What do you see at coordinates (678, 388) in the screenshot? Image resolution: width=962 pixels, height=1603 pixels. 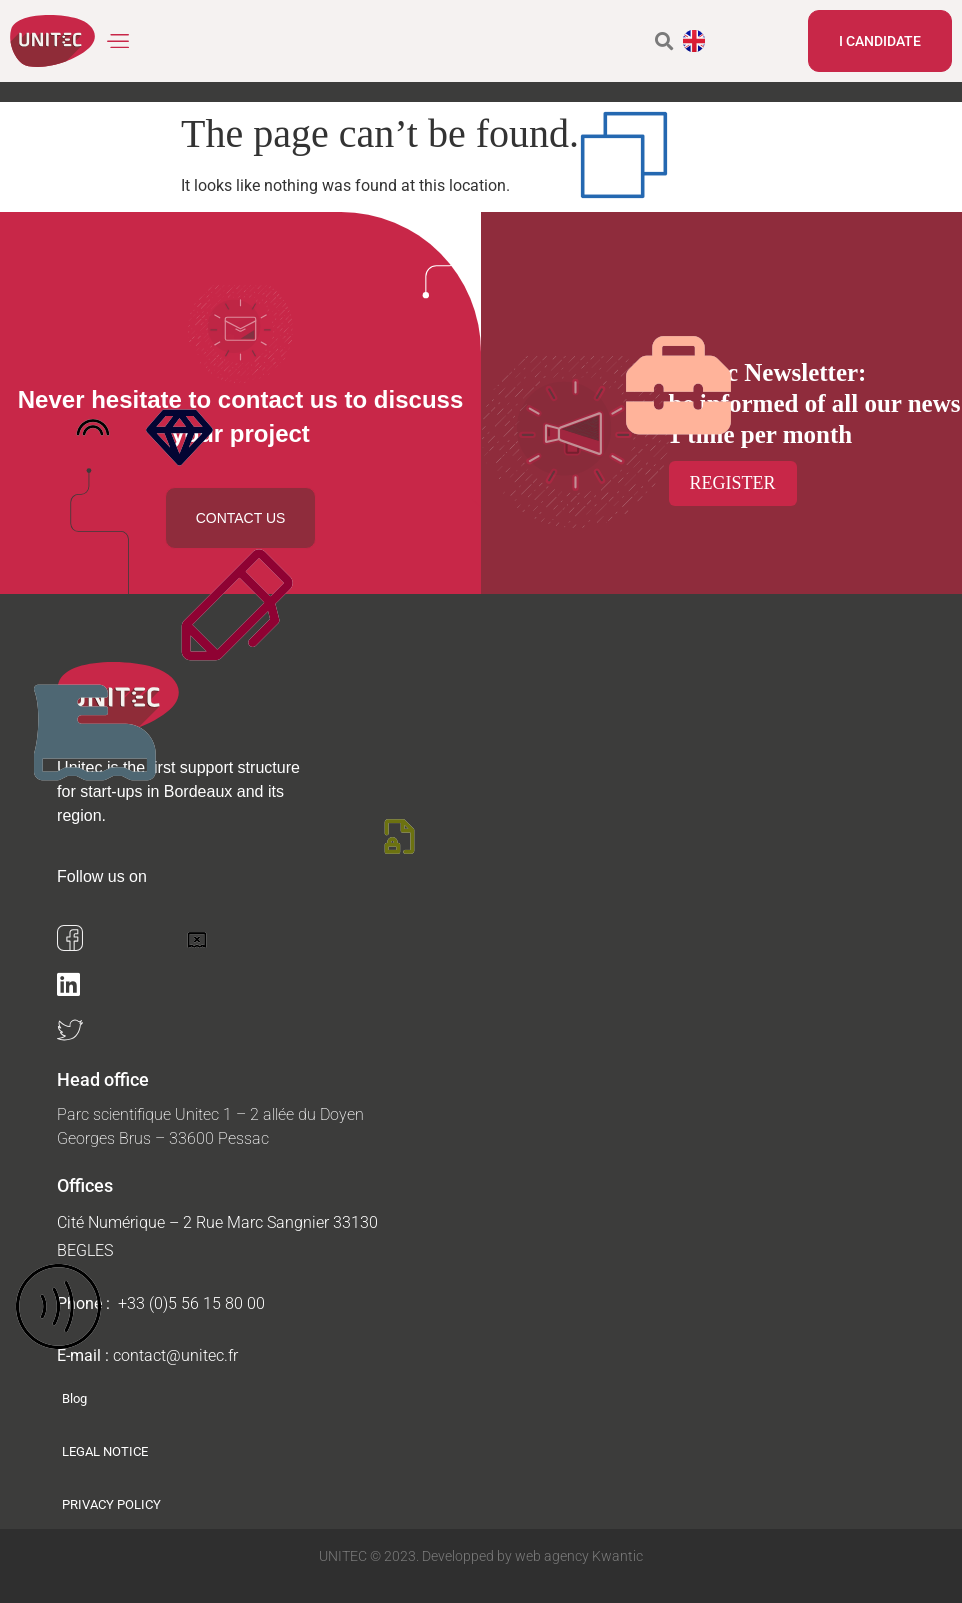 I see `access tools and utilities` at bounding box center [678, 388].